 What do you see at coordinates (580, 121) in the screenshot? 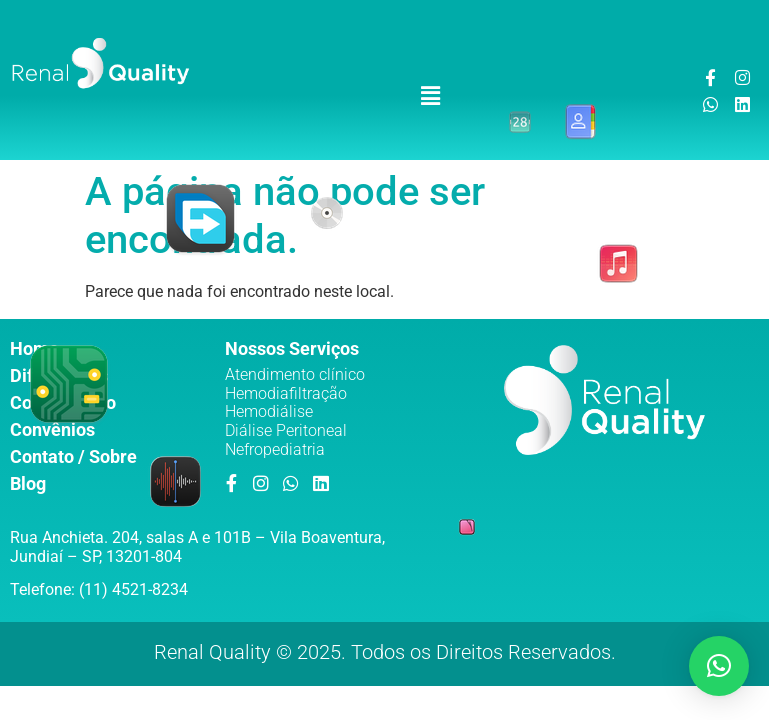
I see `open your contacts or address book` at bounding box center [580, 121].